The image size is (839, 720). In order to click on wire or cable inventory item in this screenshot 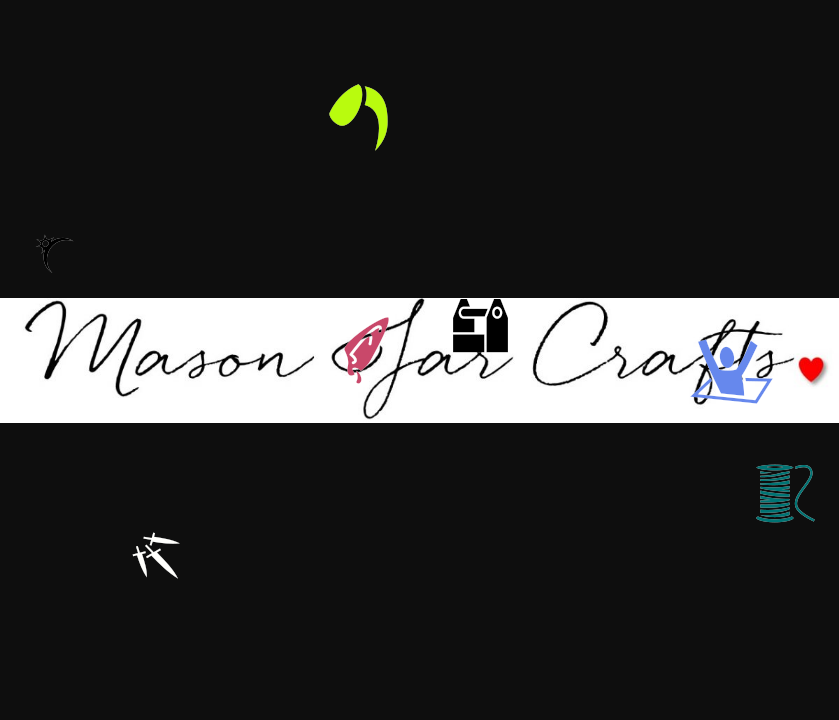, I will do `click(785, 493)`.